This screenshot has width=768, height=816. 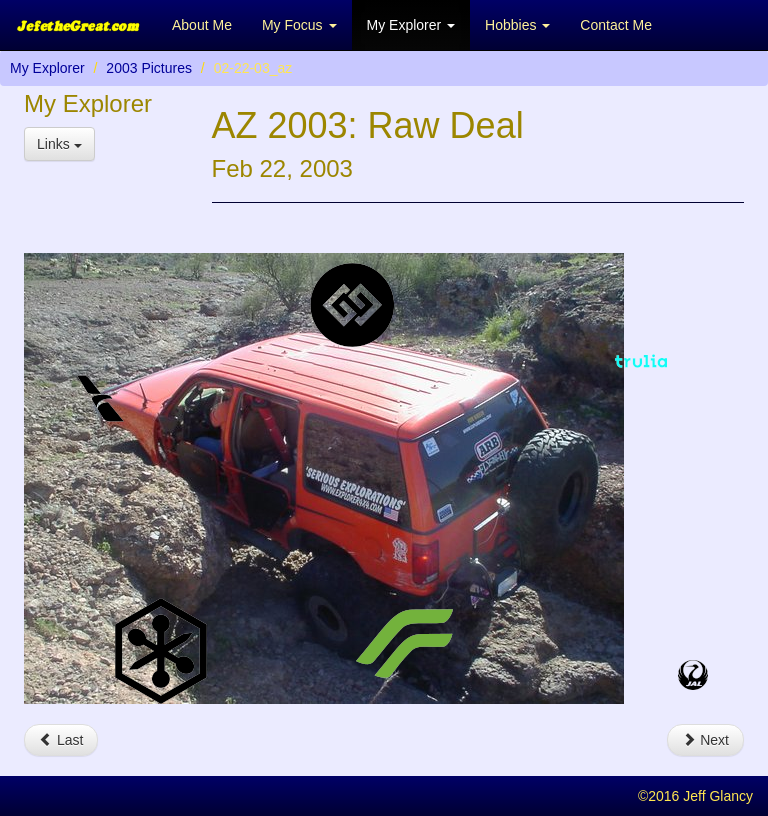 What do you see at coordinates (693, 675) in the screenshot?
I see `Japan Airlines company logo` at bounding box center [693, 675].